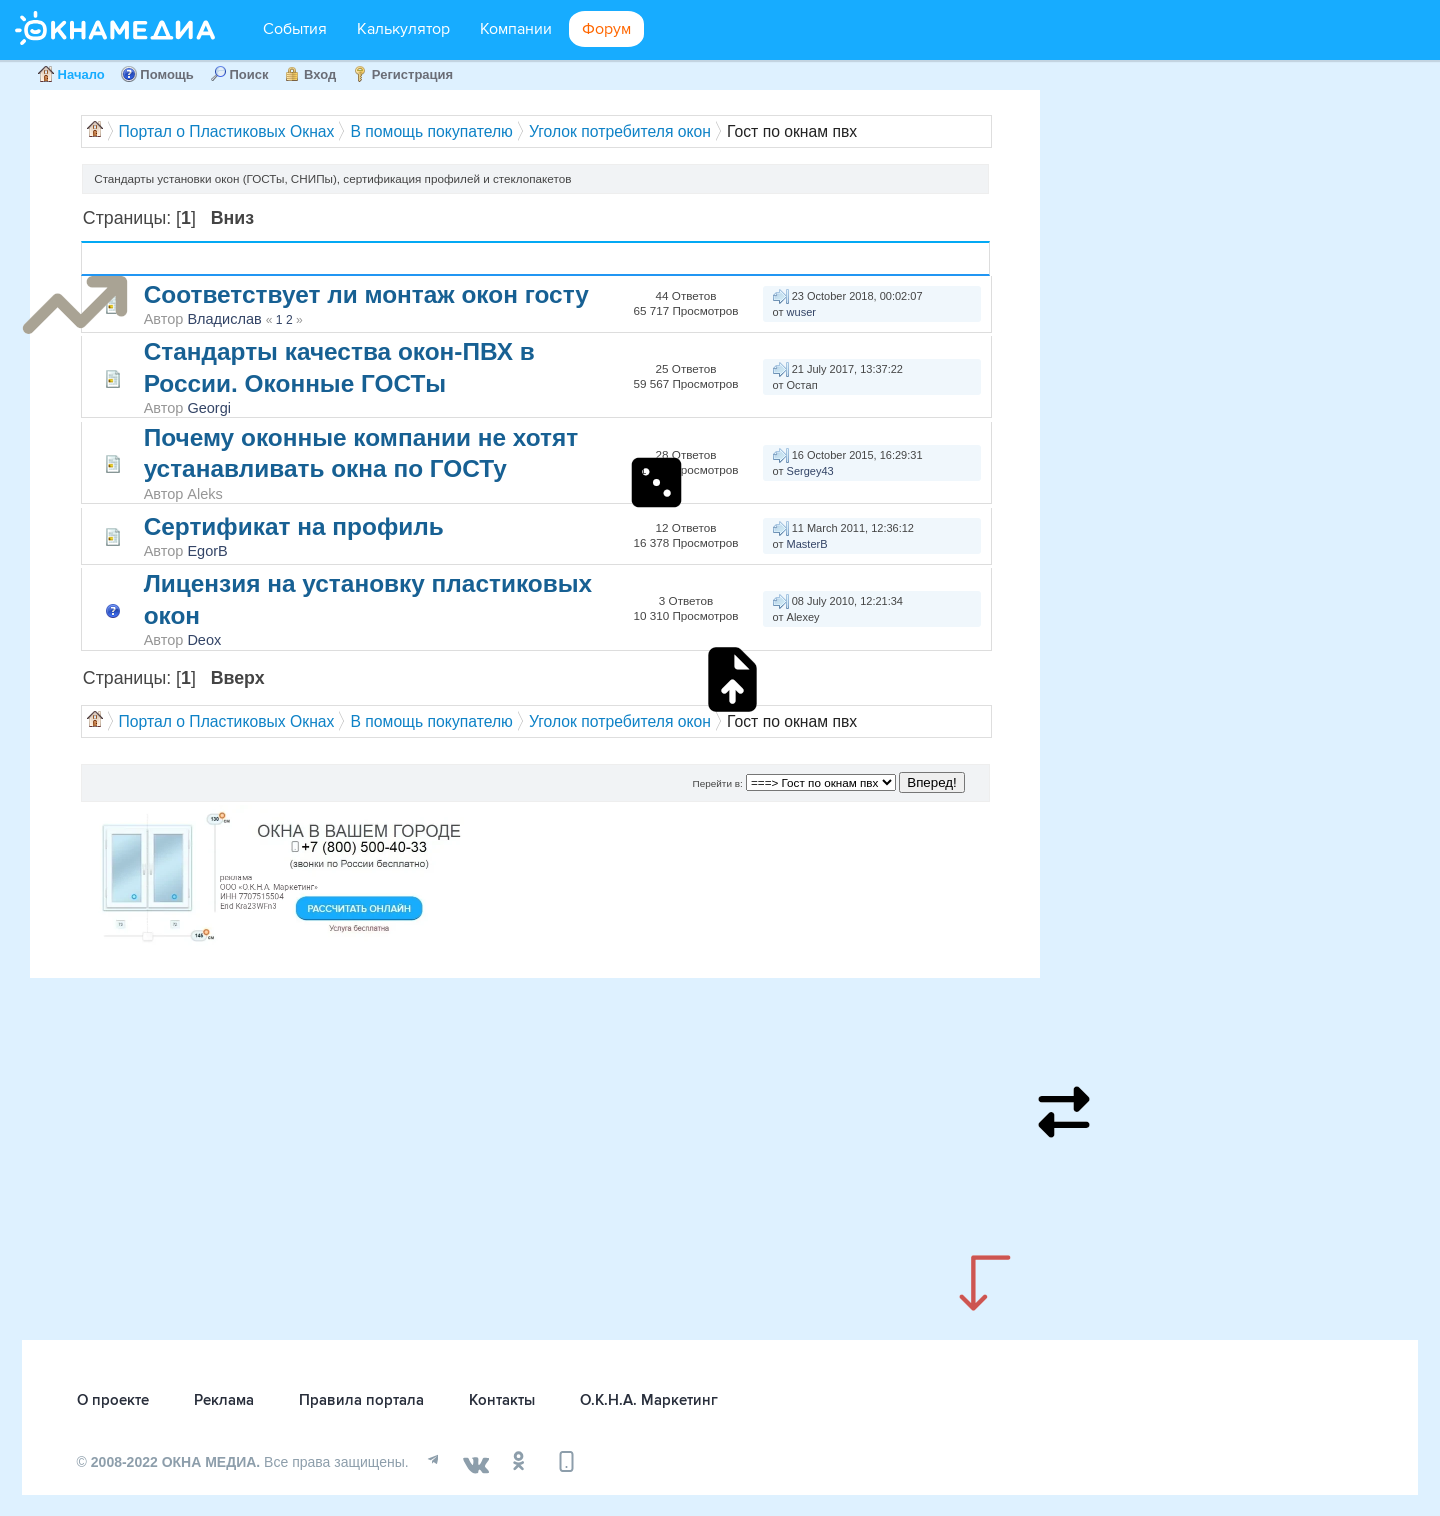 The height and width of the screenshot is (1516, 1440). I want to click on navigate back and down in a menu hierarchy, so click(985, 1283).